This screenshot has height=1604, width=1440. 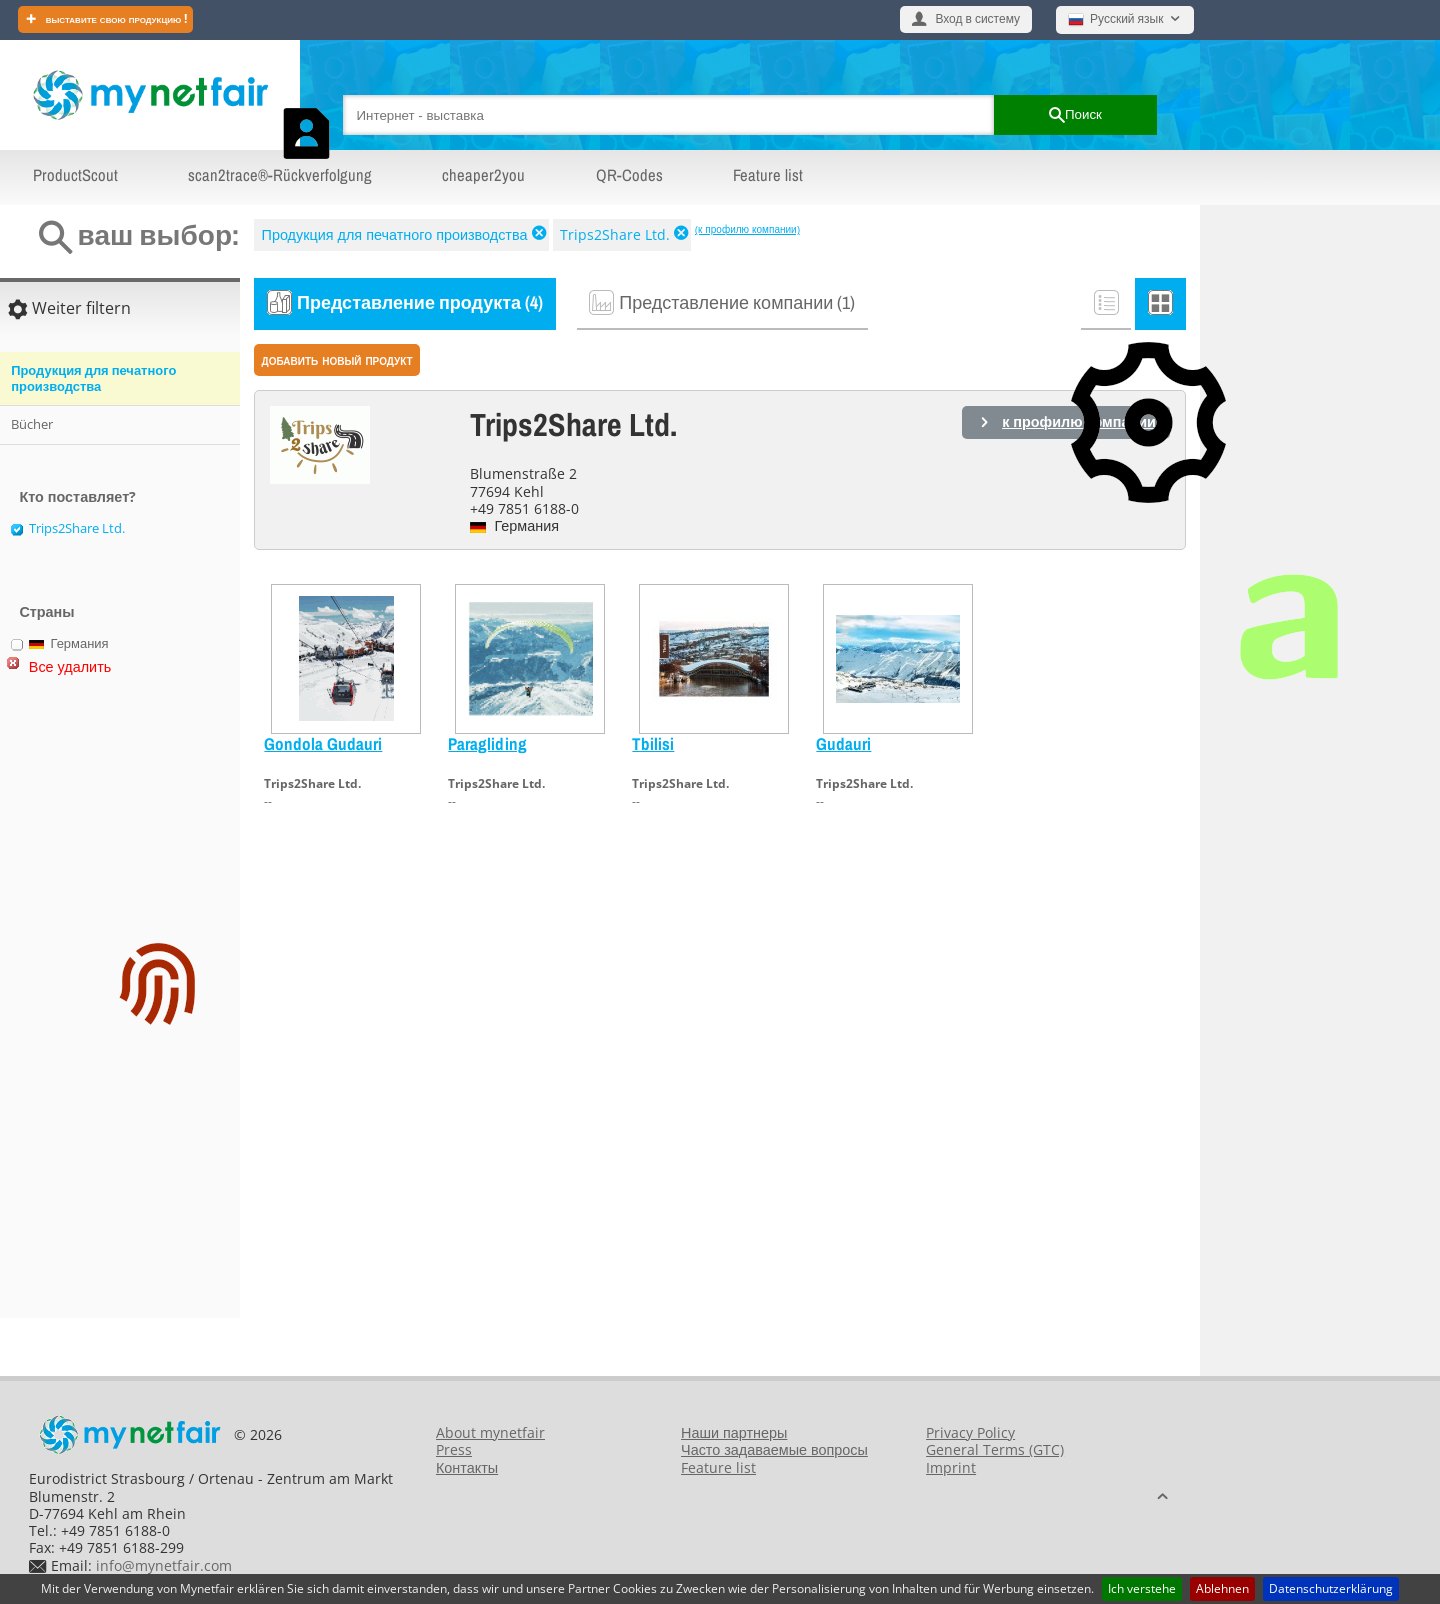 I want to click on amilia brand logo, so click(x=1289, y=627).